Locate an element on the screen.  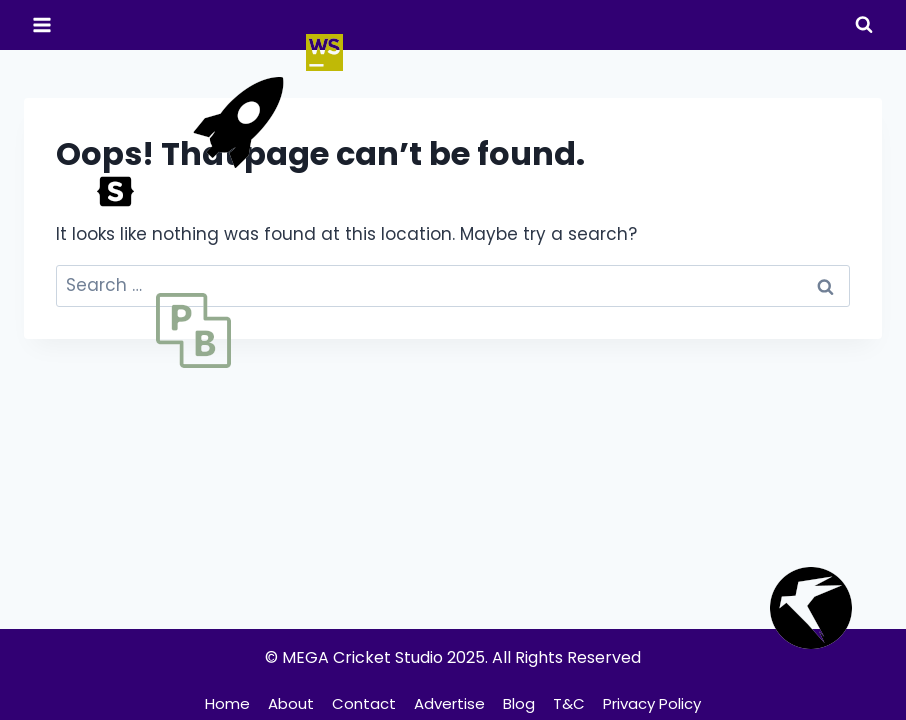
Rocket.Chat messaging platform logo is located at coordinates (238, 122).